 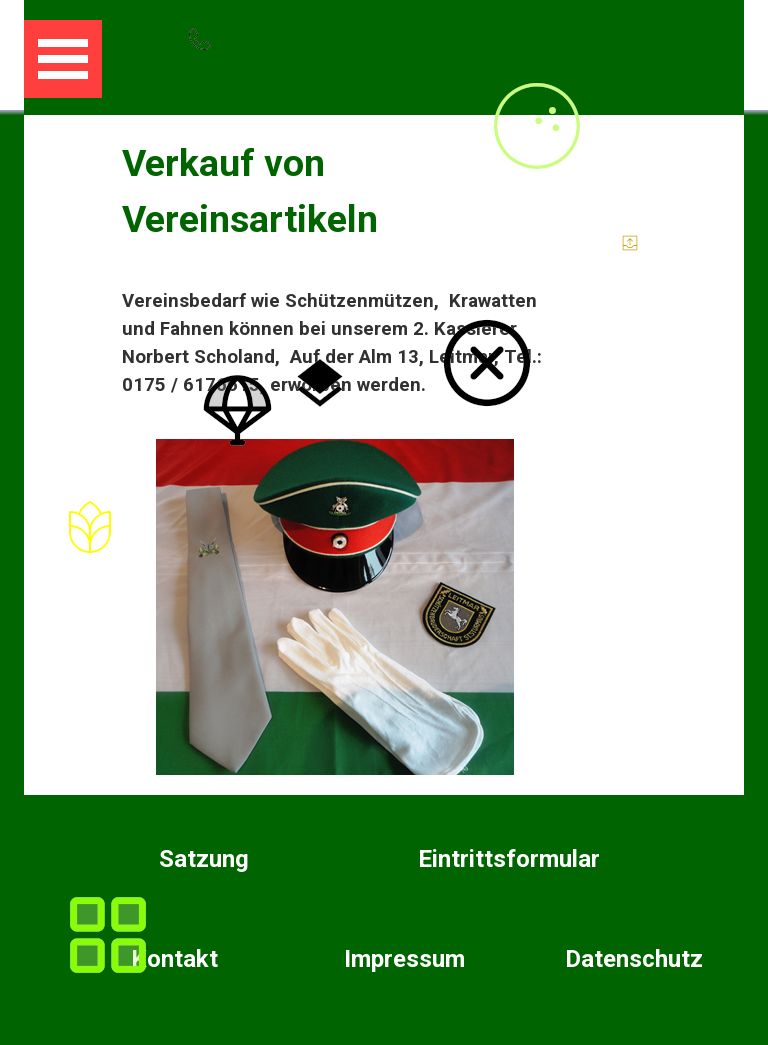 I want to click on make a phone call, so click(x=199, y=39).